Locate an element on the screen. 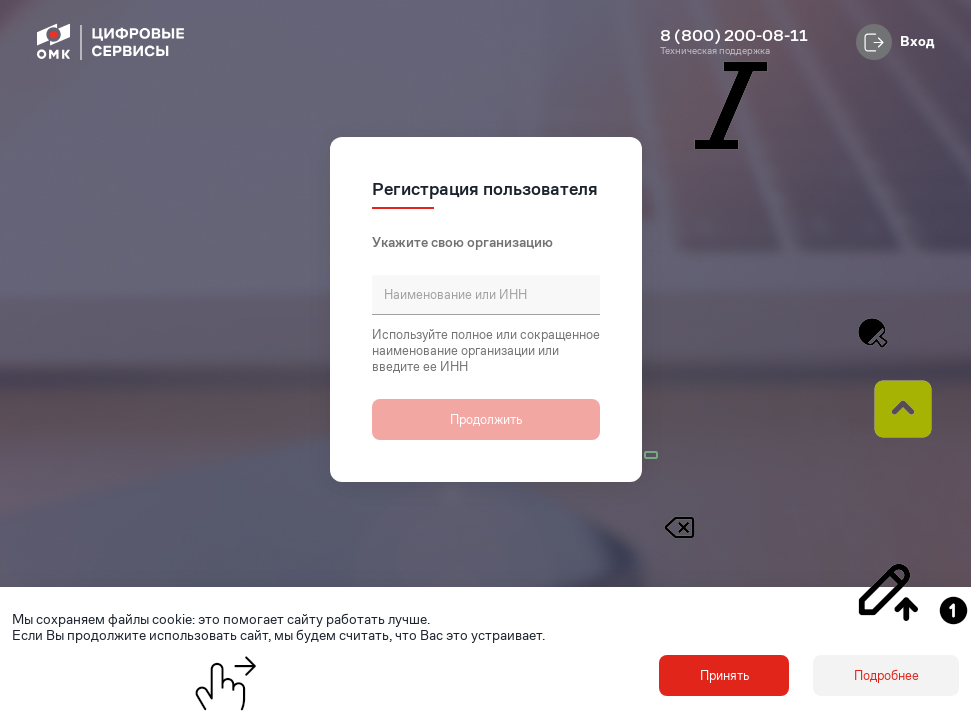 This screenshot has width=971, height=720. upload or publish your edits is located at coordinates (885, 588).